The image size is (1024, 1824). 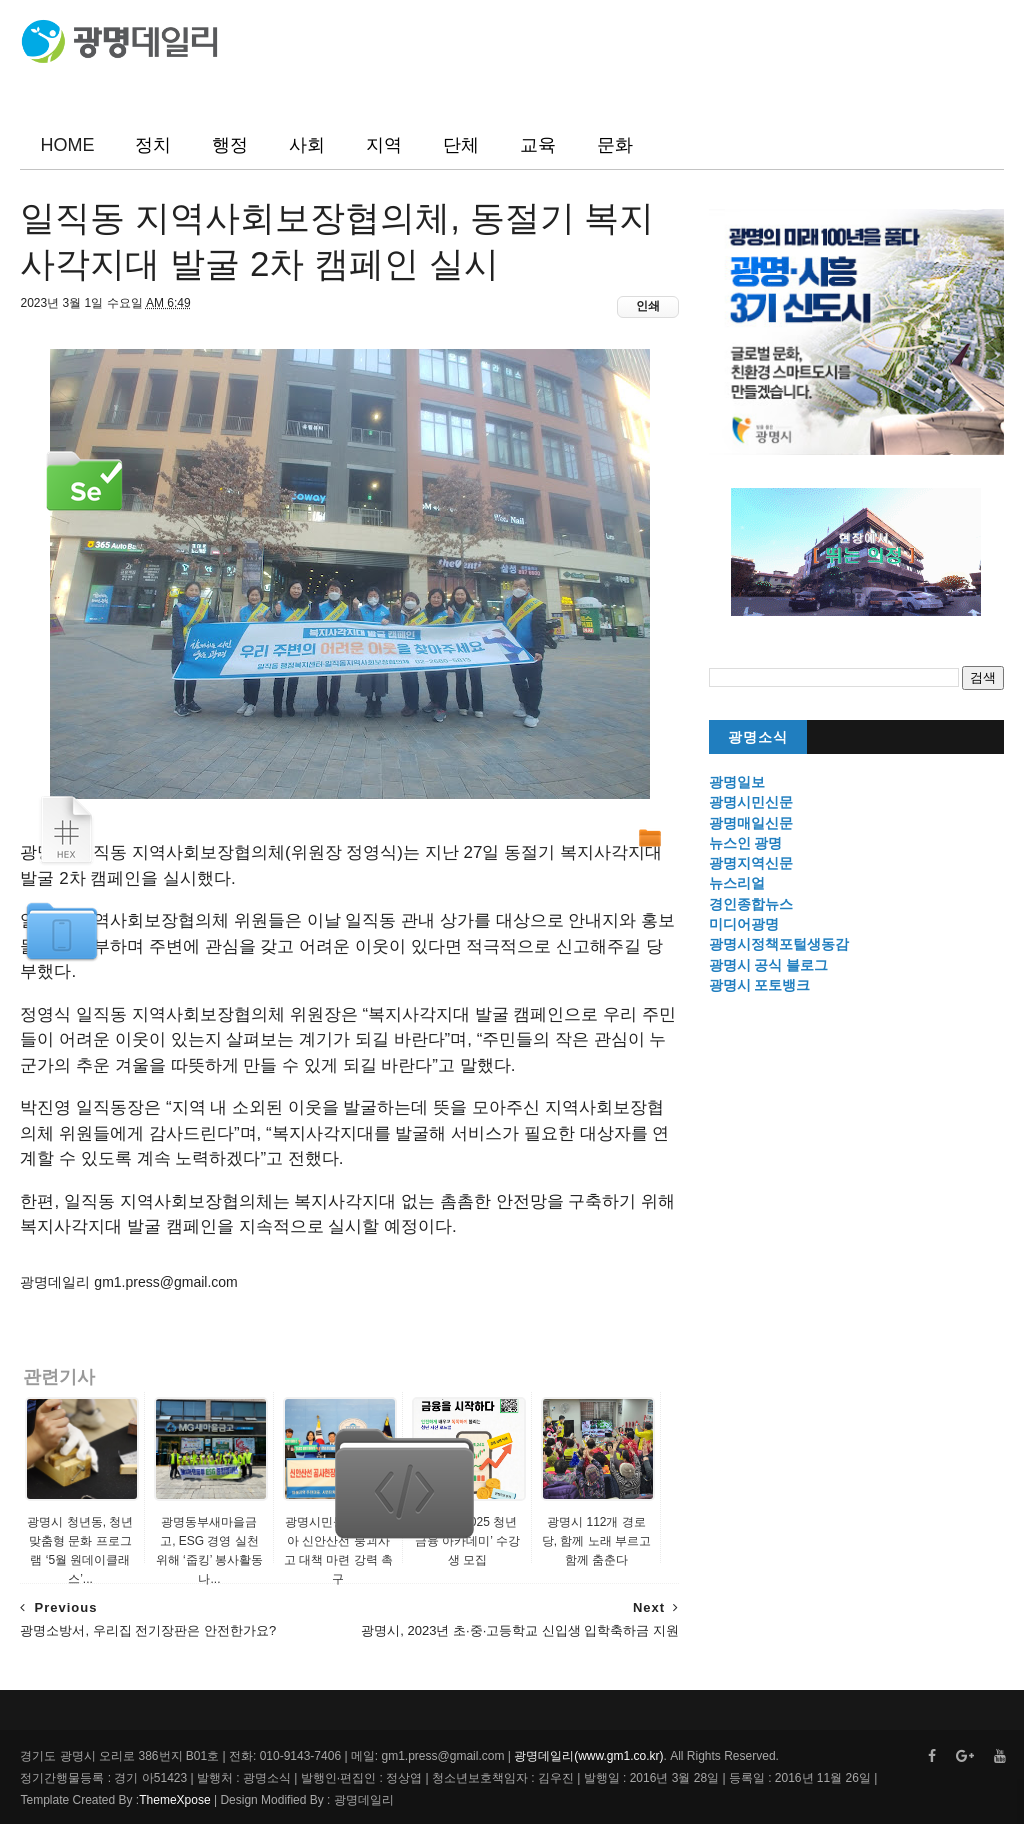 I want to click on open folder containing iPhone backups or synced content, so click(x=62, y=931).